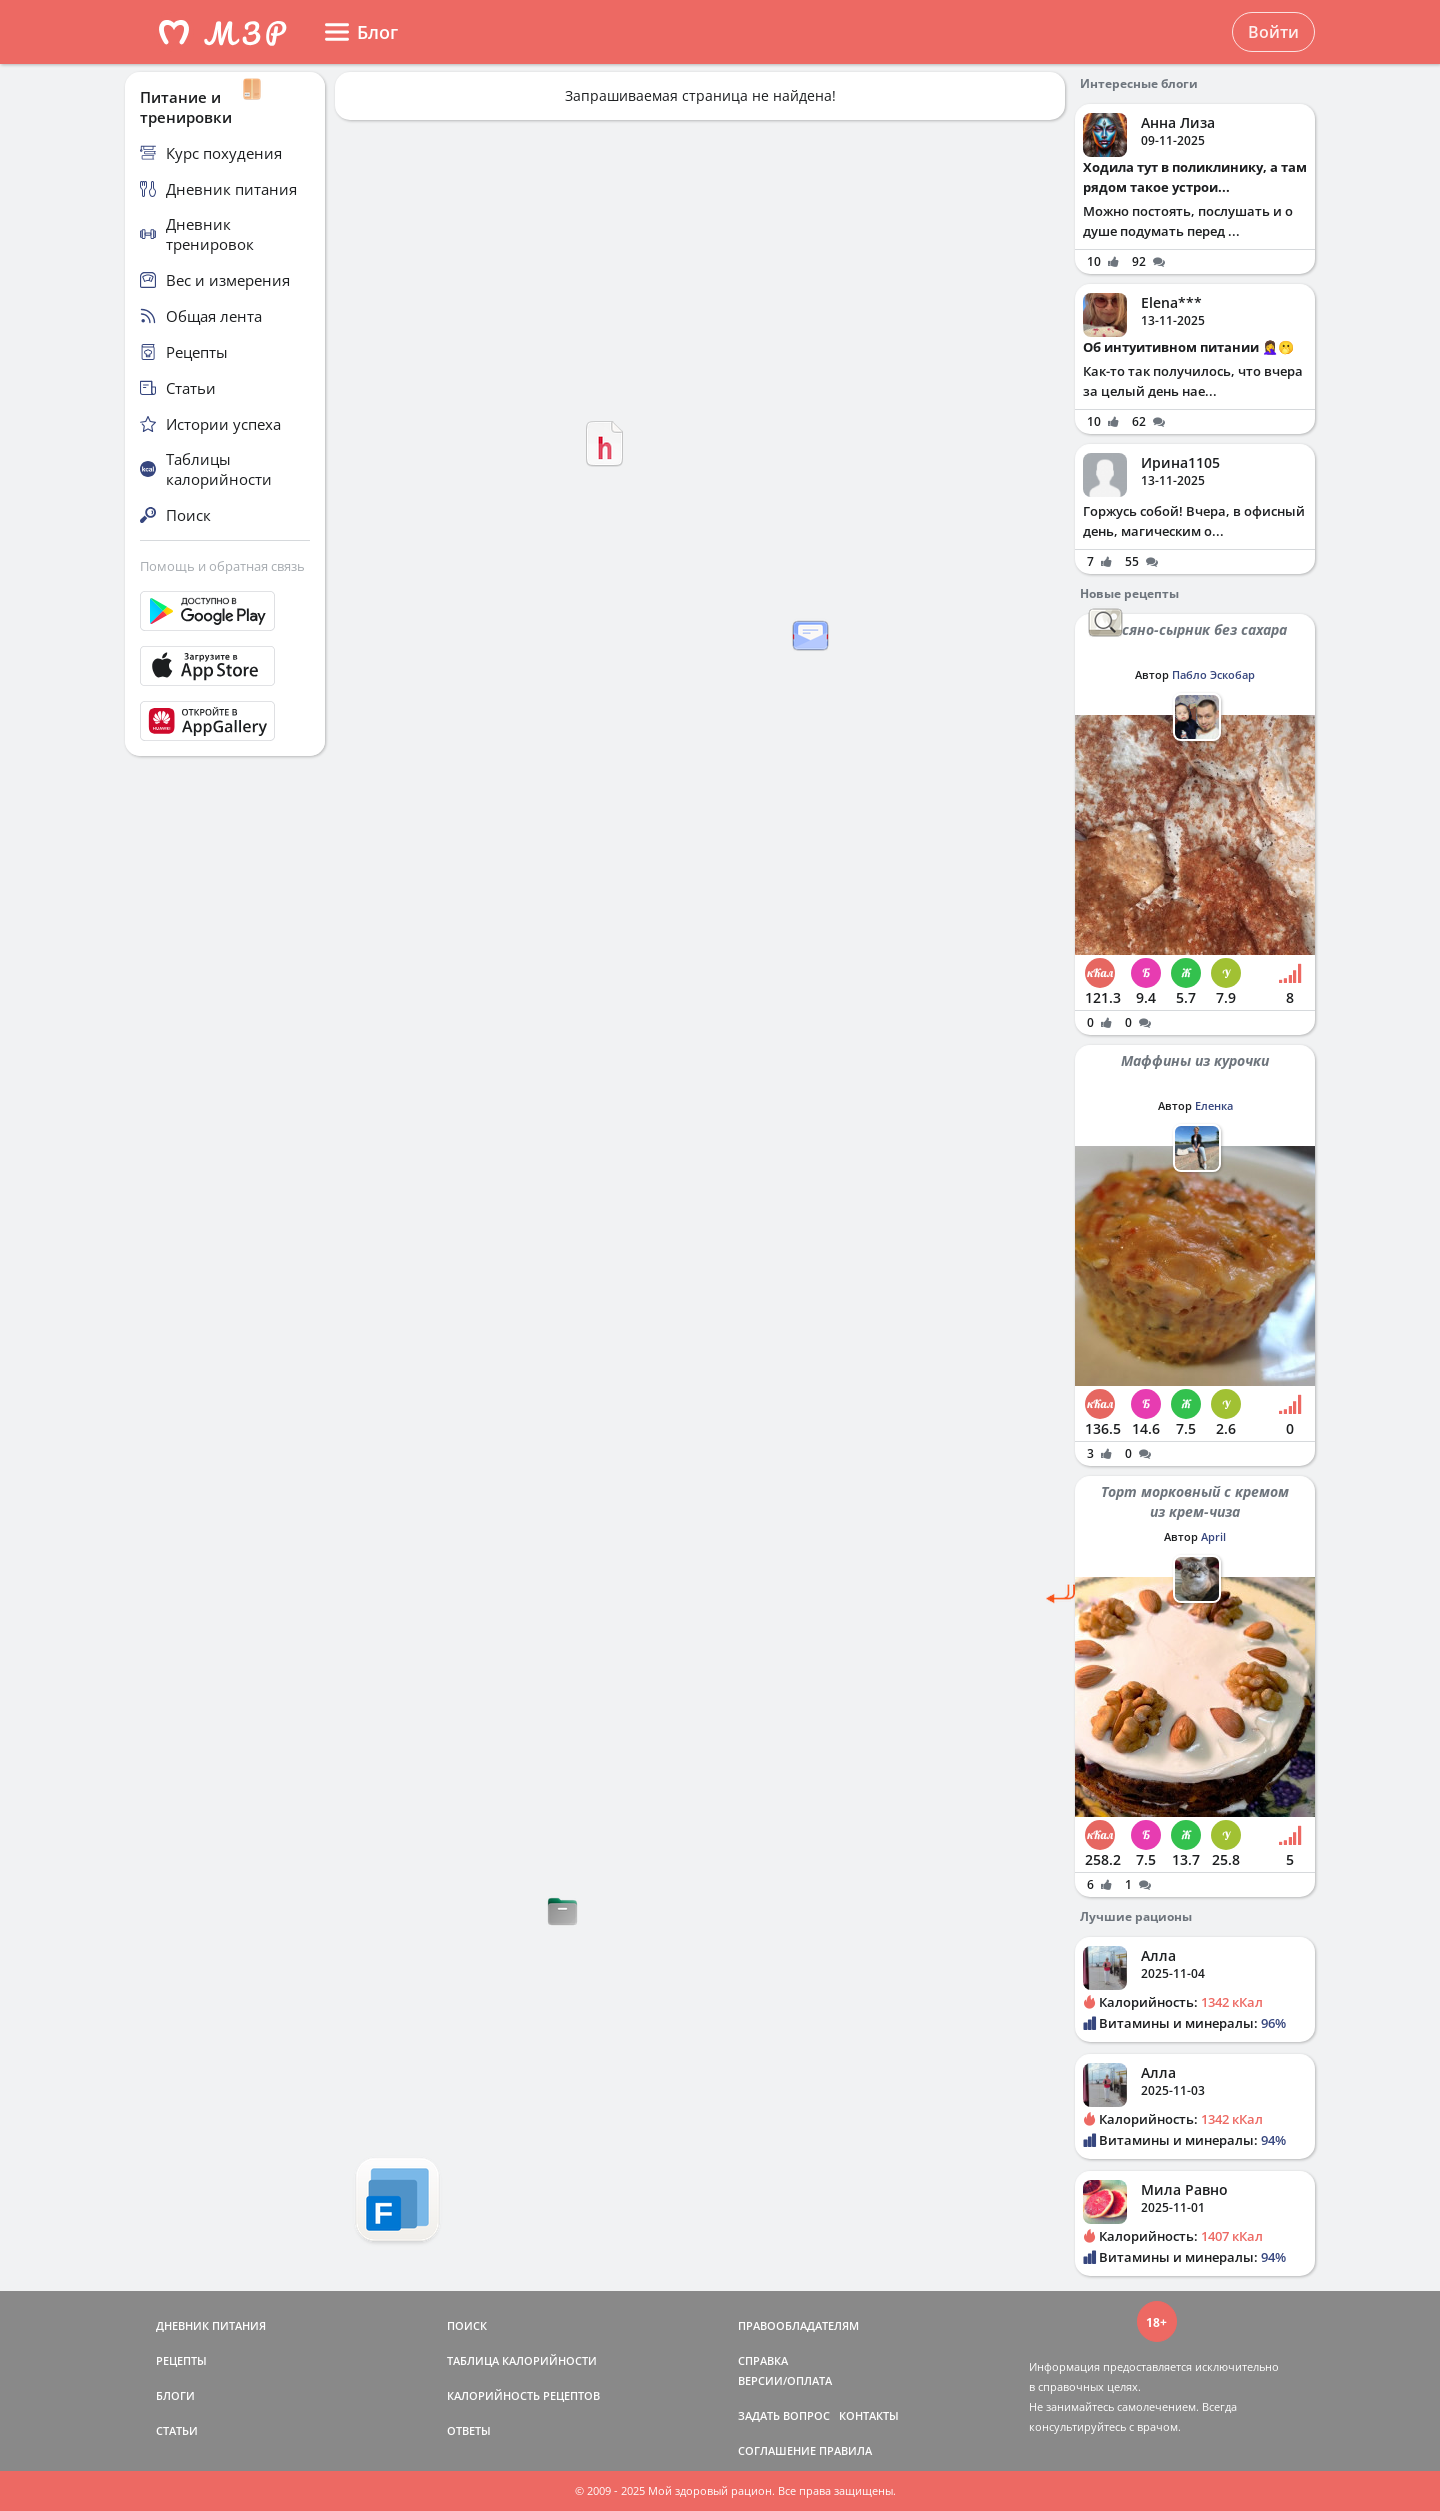 This screenshot has height=2511, width=1440. Describe the element at coordinates (604, 443) in the screenshot. I see `c/c++ header file` at that location.